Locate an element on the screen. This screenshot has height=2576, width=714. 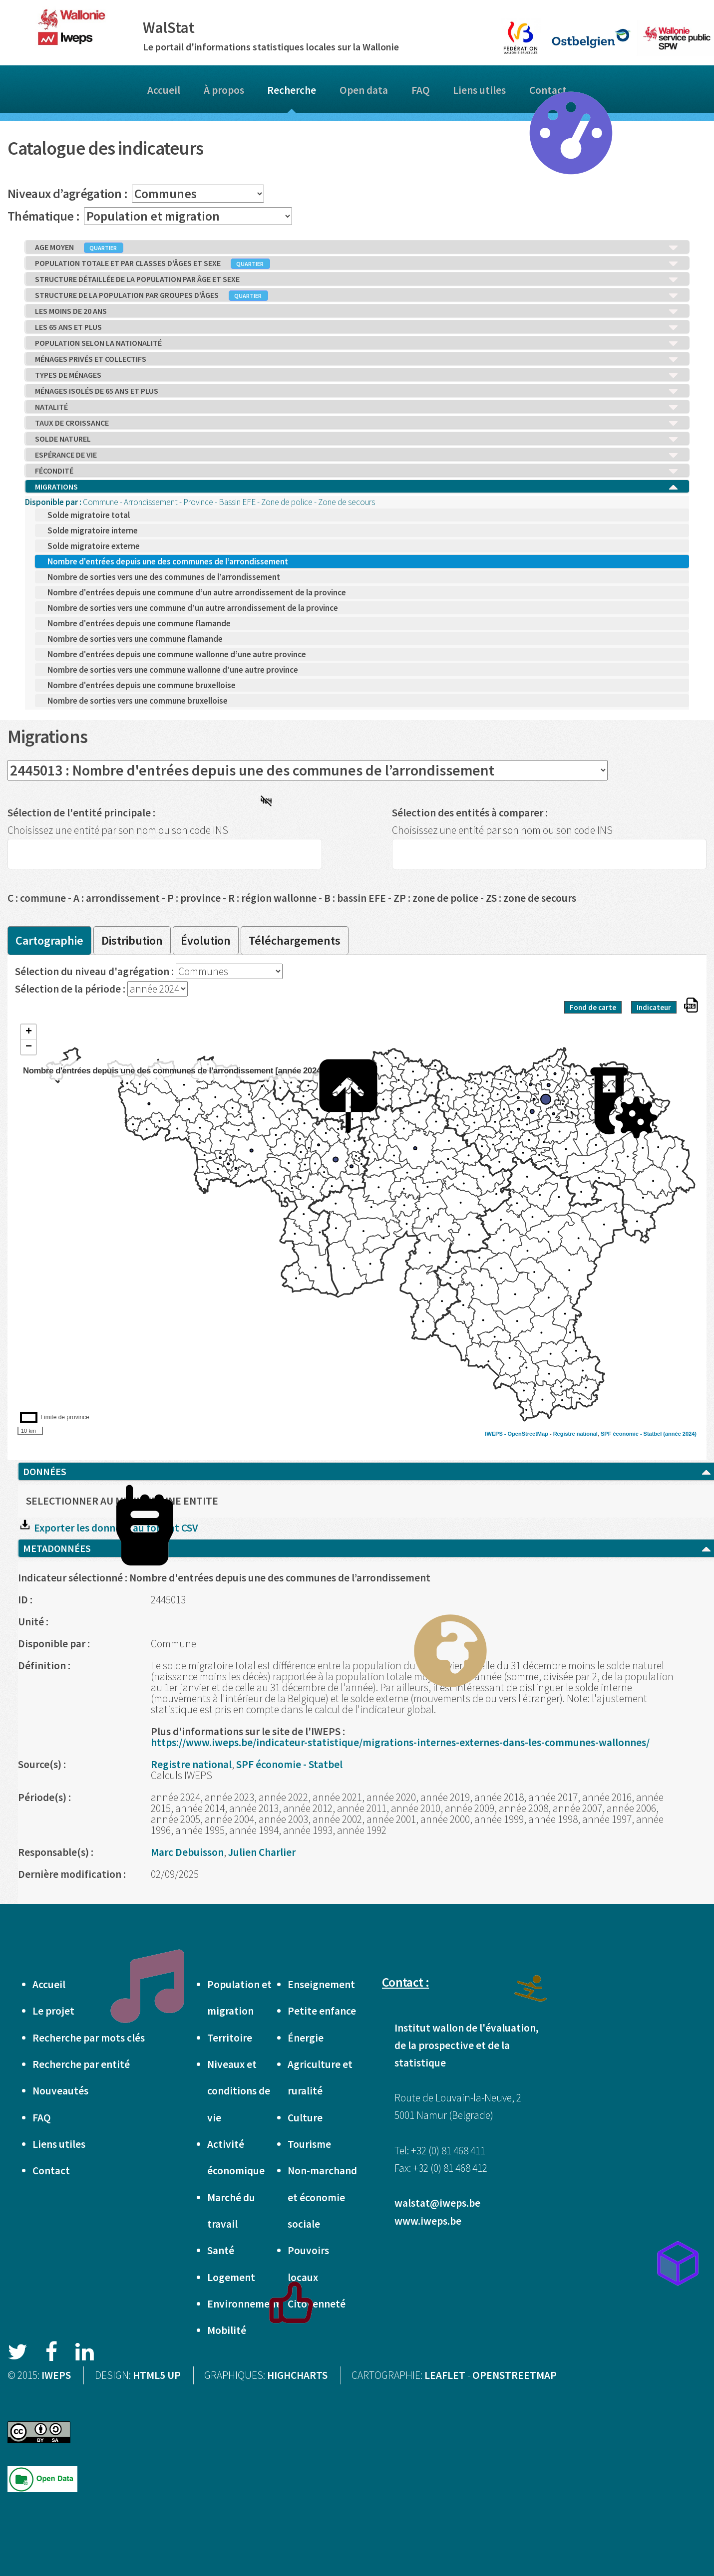
upload or push content to a server is located at coordinates (348, 1096).